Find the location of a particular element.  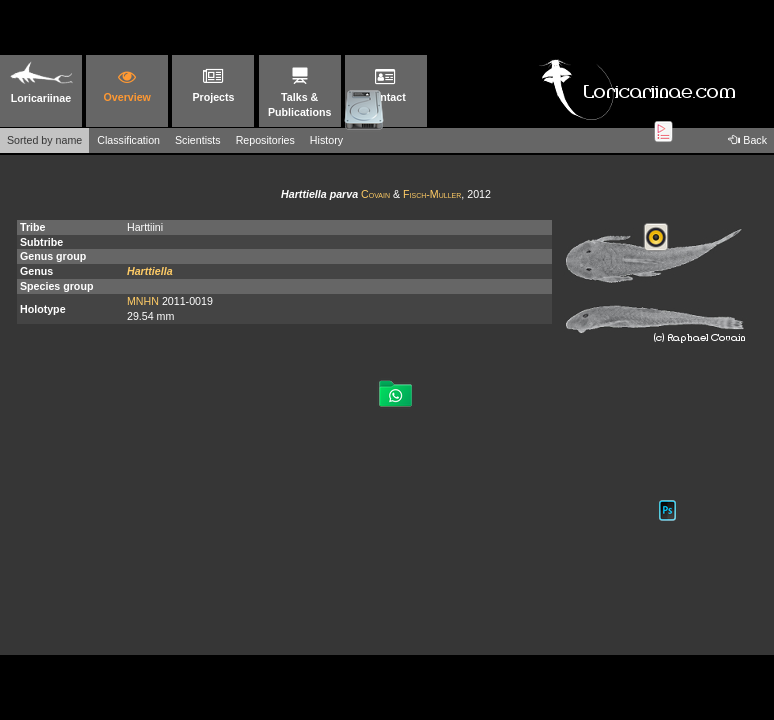

adobe photoshop file type indicator is located at coordinates (667, 510).